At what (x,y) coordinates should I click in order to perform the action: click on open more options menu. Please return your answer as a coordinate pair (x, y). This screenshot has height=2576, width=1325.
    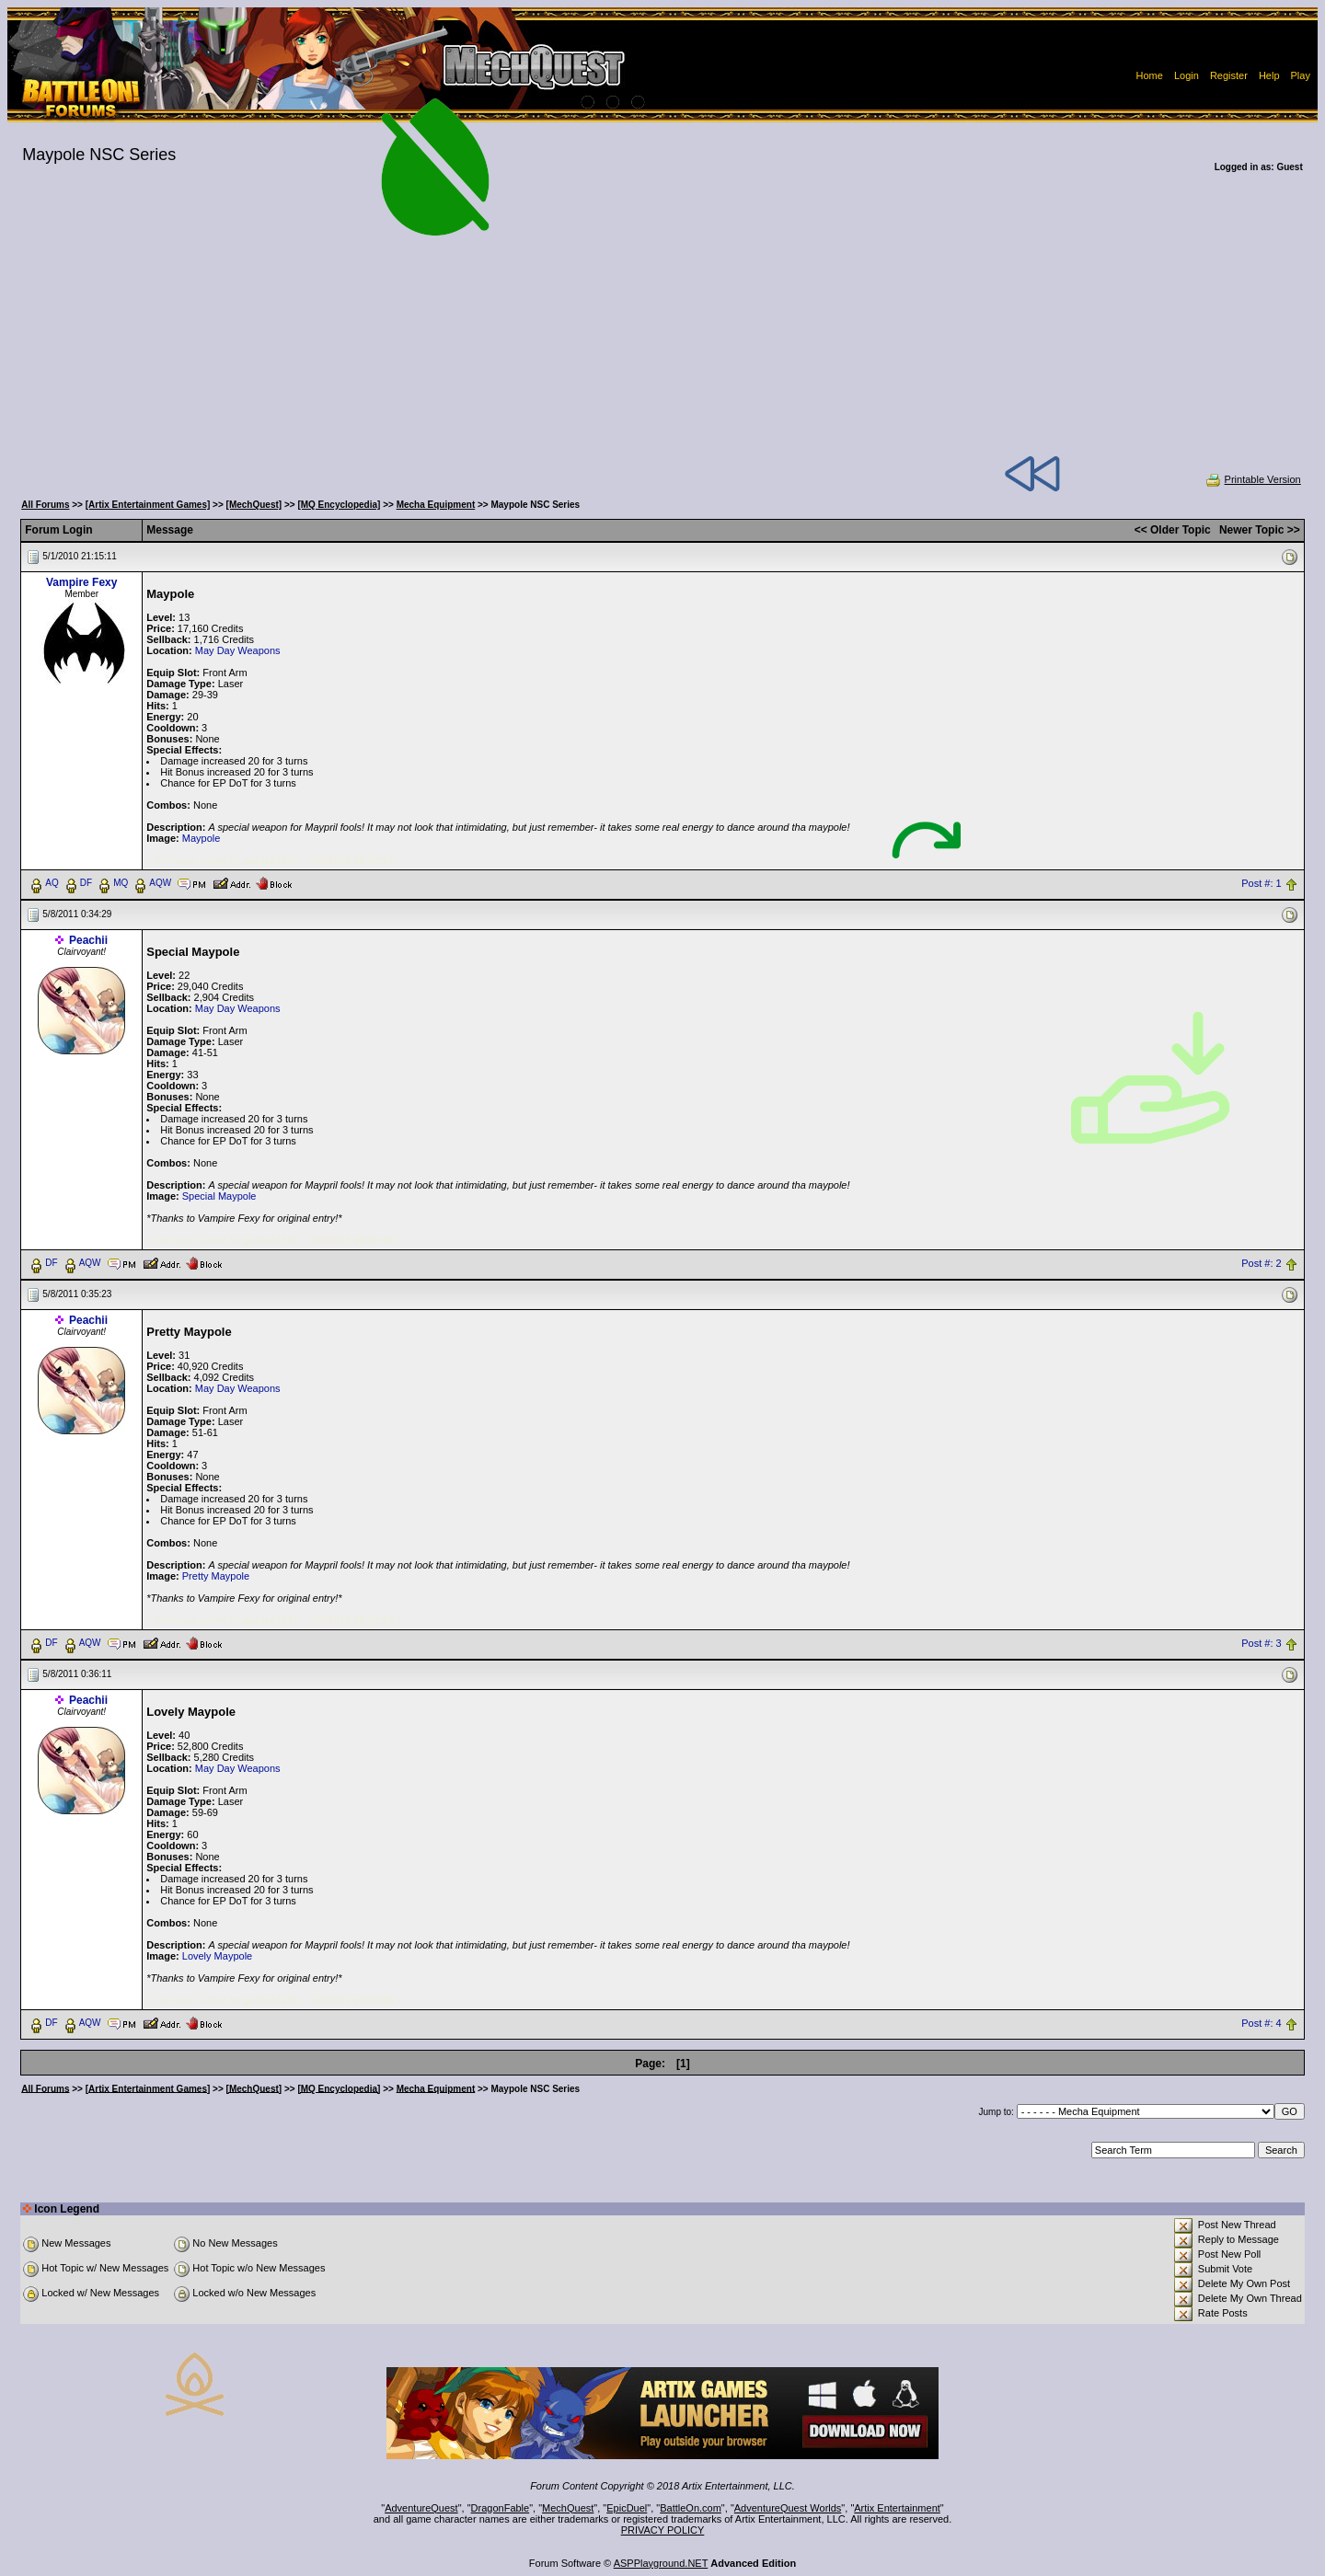
    Looking at the image, I should click on (613, 102).